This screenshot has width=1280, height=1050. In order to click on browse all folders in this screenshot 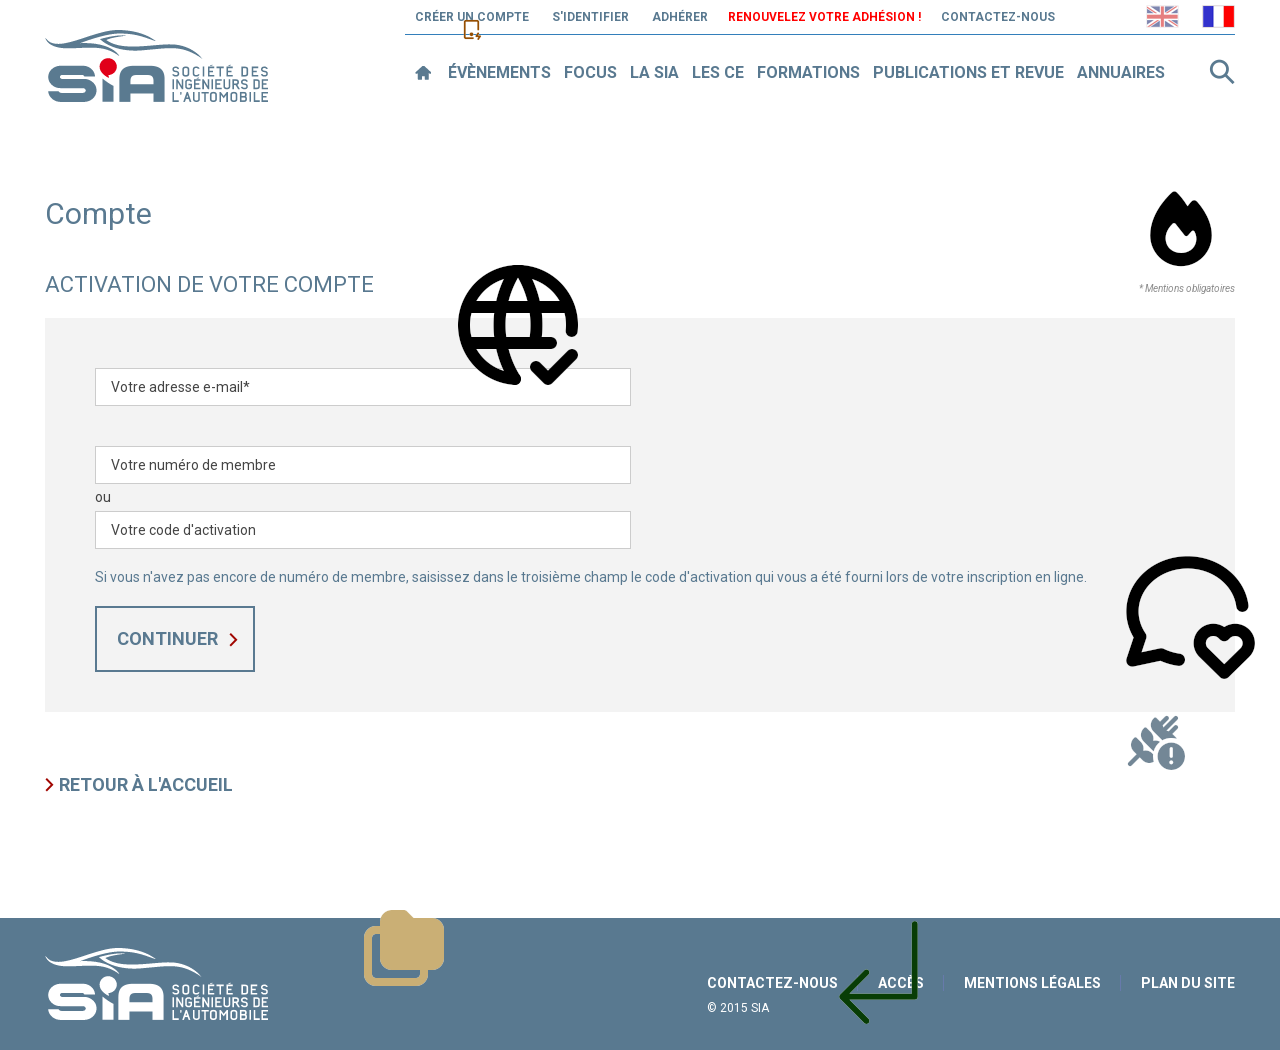, I will do `click(404, 950)`.